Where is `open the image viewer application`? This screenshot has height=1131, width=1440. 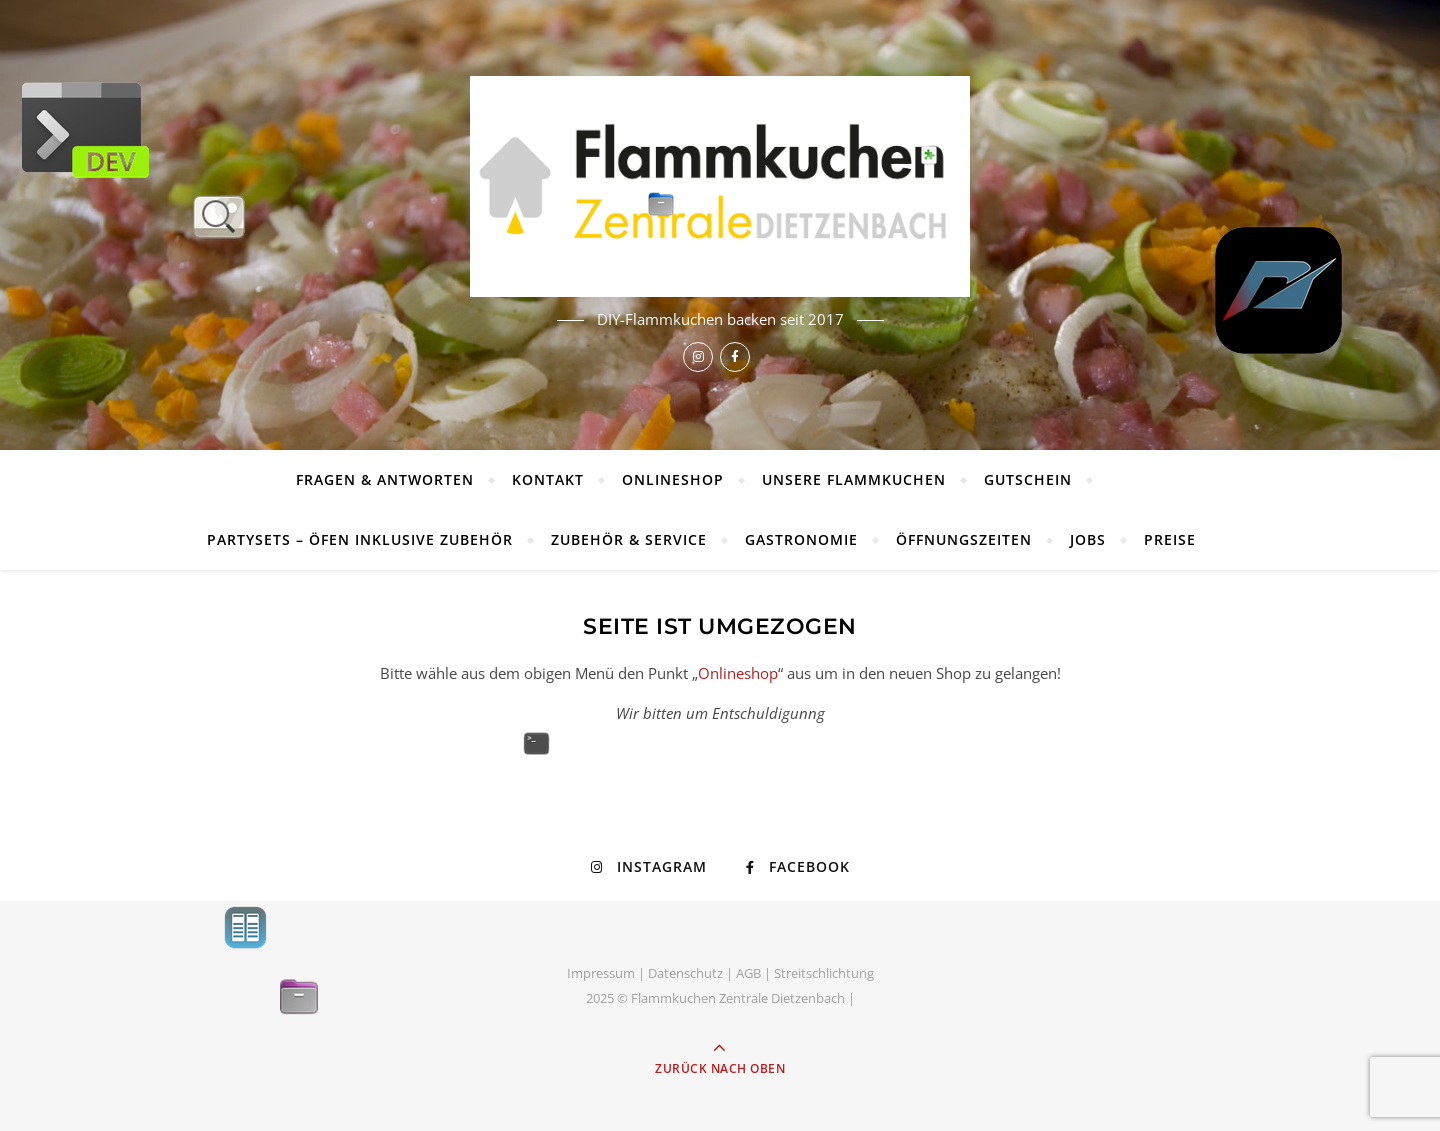 open the image viewer application is located at coordinates (219, 217).